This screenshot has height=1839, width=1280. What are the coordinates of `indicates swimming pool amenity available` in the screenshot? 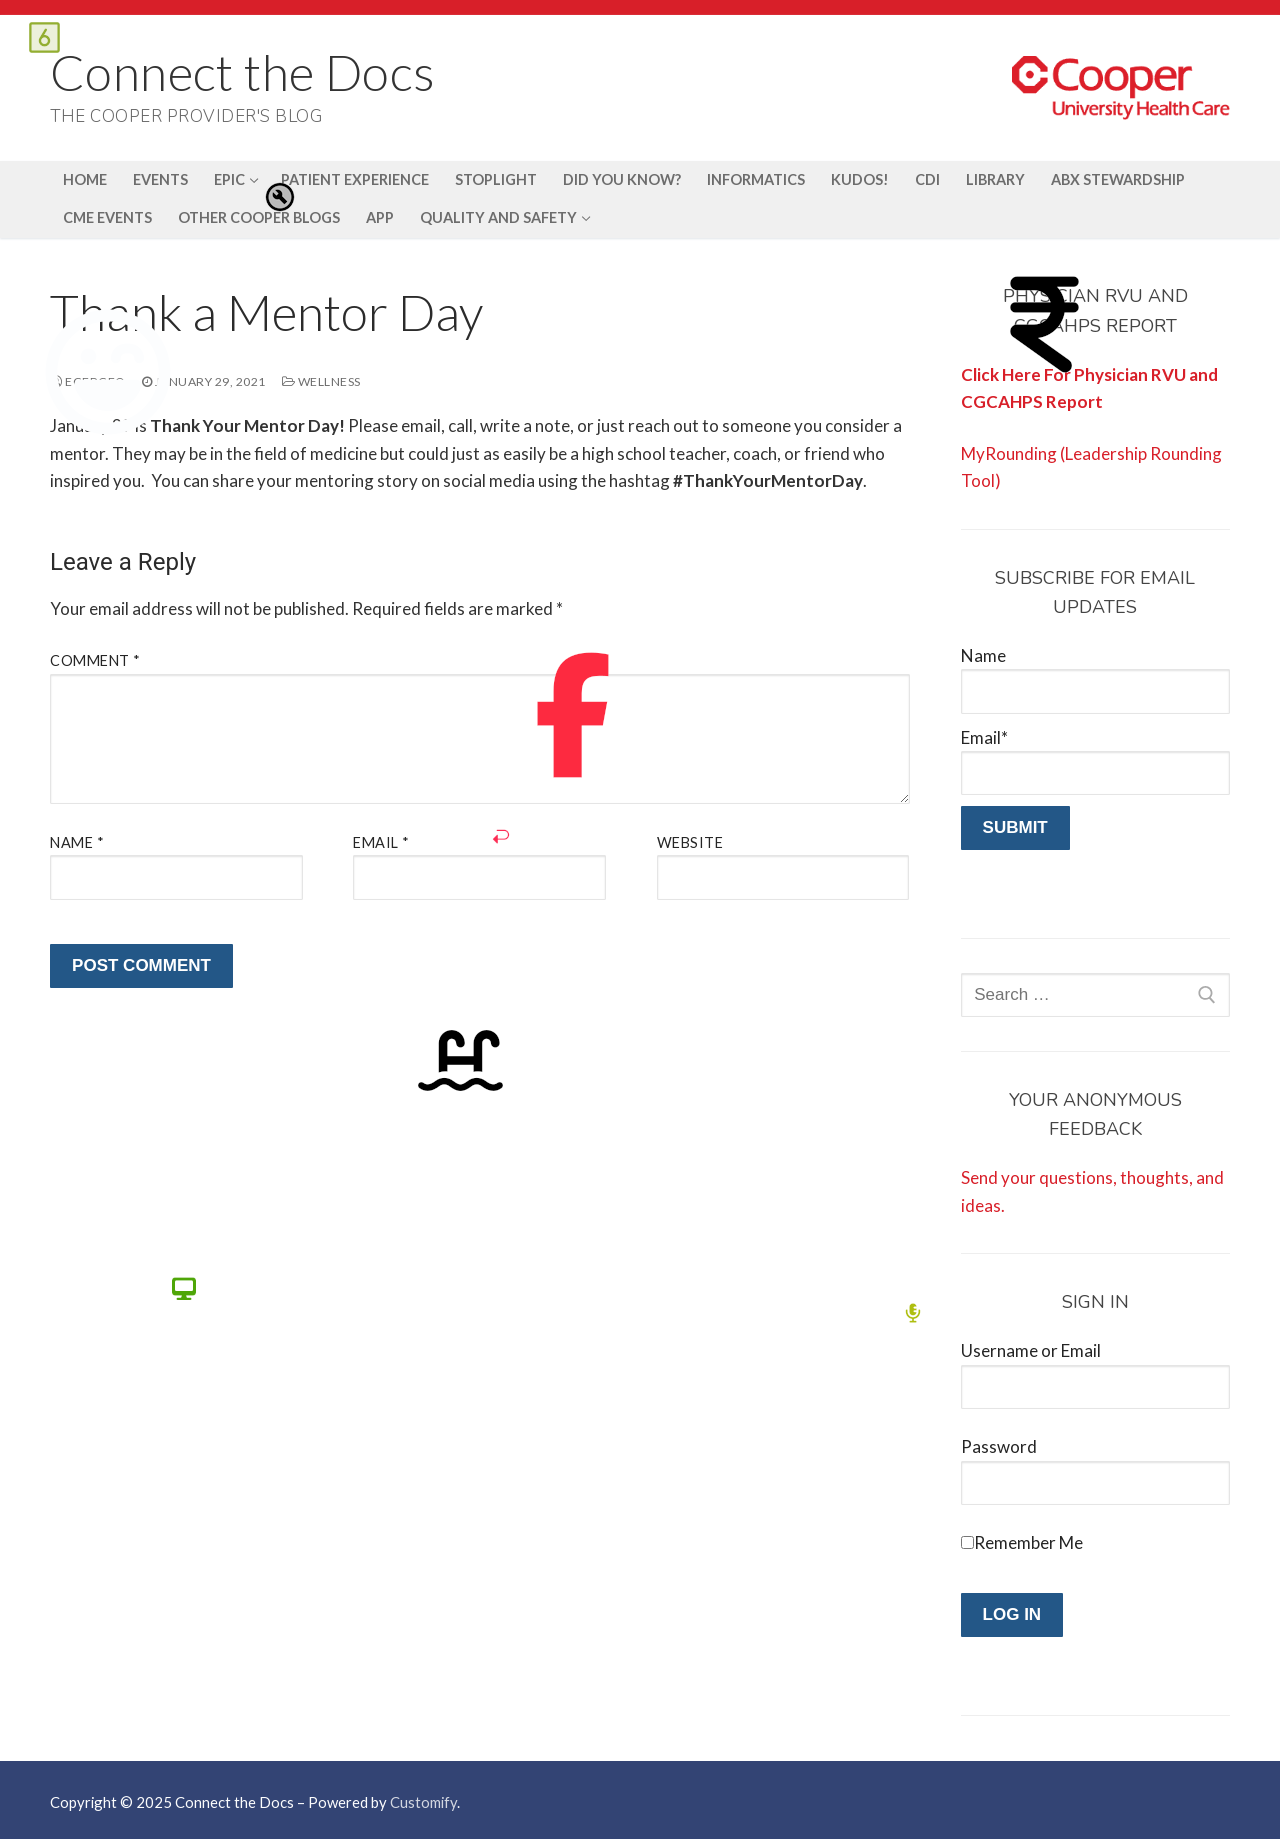 It's located at (460, 1060).